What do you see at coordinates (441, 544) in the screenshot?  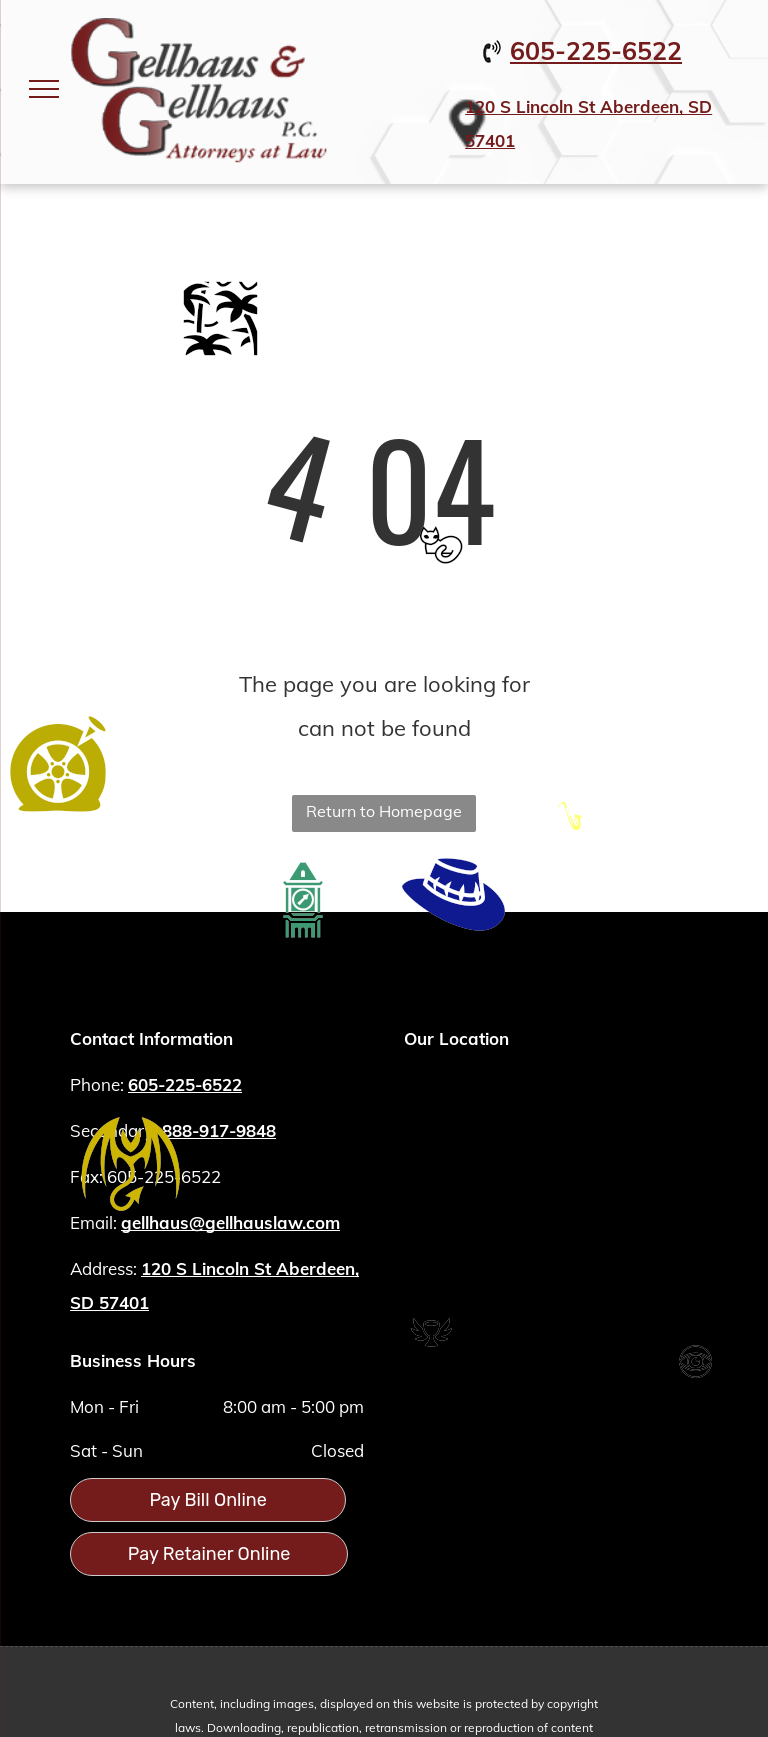 I see `decorative cat icon for pet-related content` at bounding box center [441, 544].